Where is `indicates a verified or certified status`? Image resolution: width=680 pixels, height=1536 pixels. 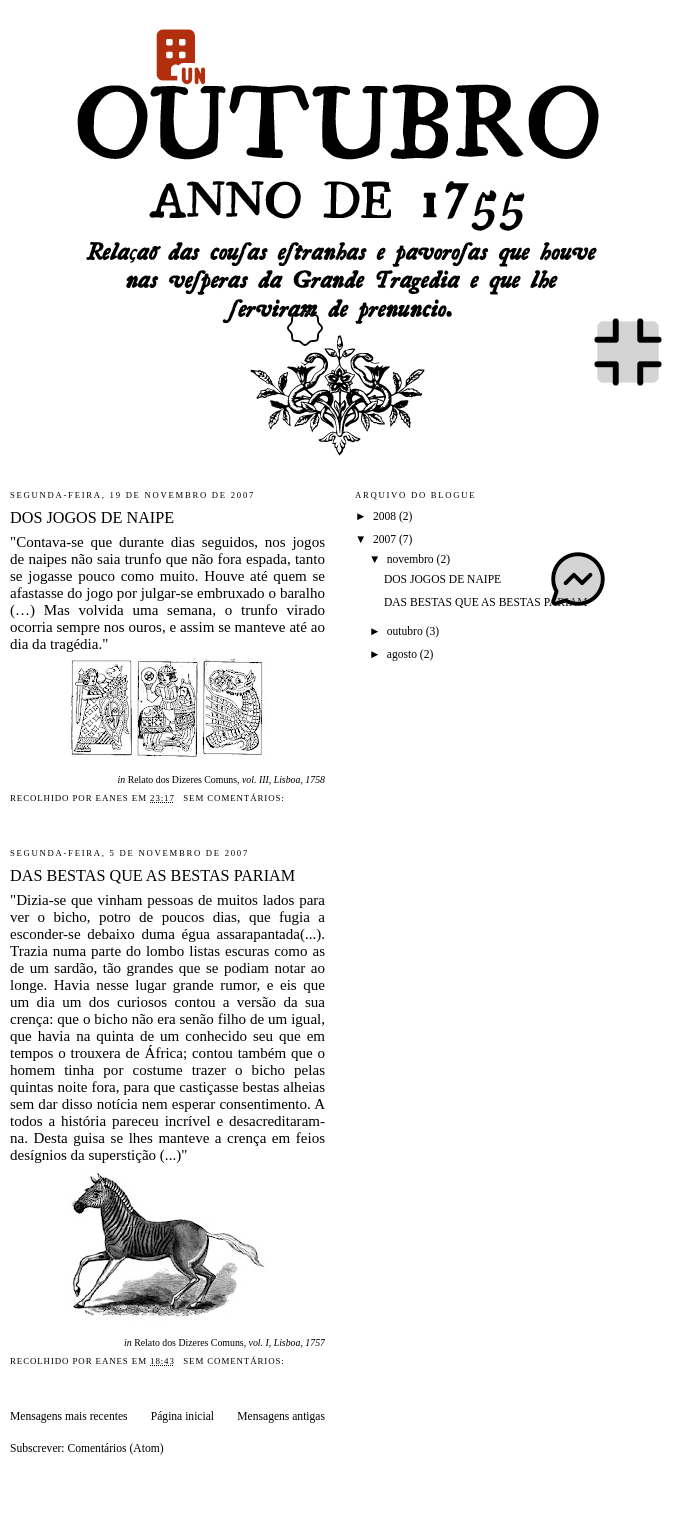 indicates a verified or certified status is located at coordinates (305, 328).